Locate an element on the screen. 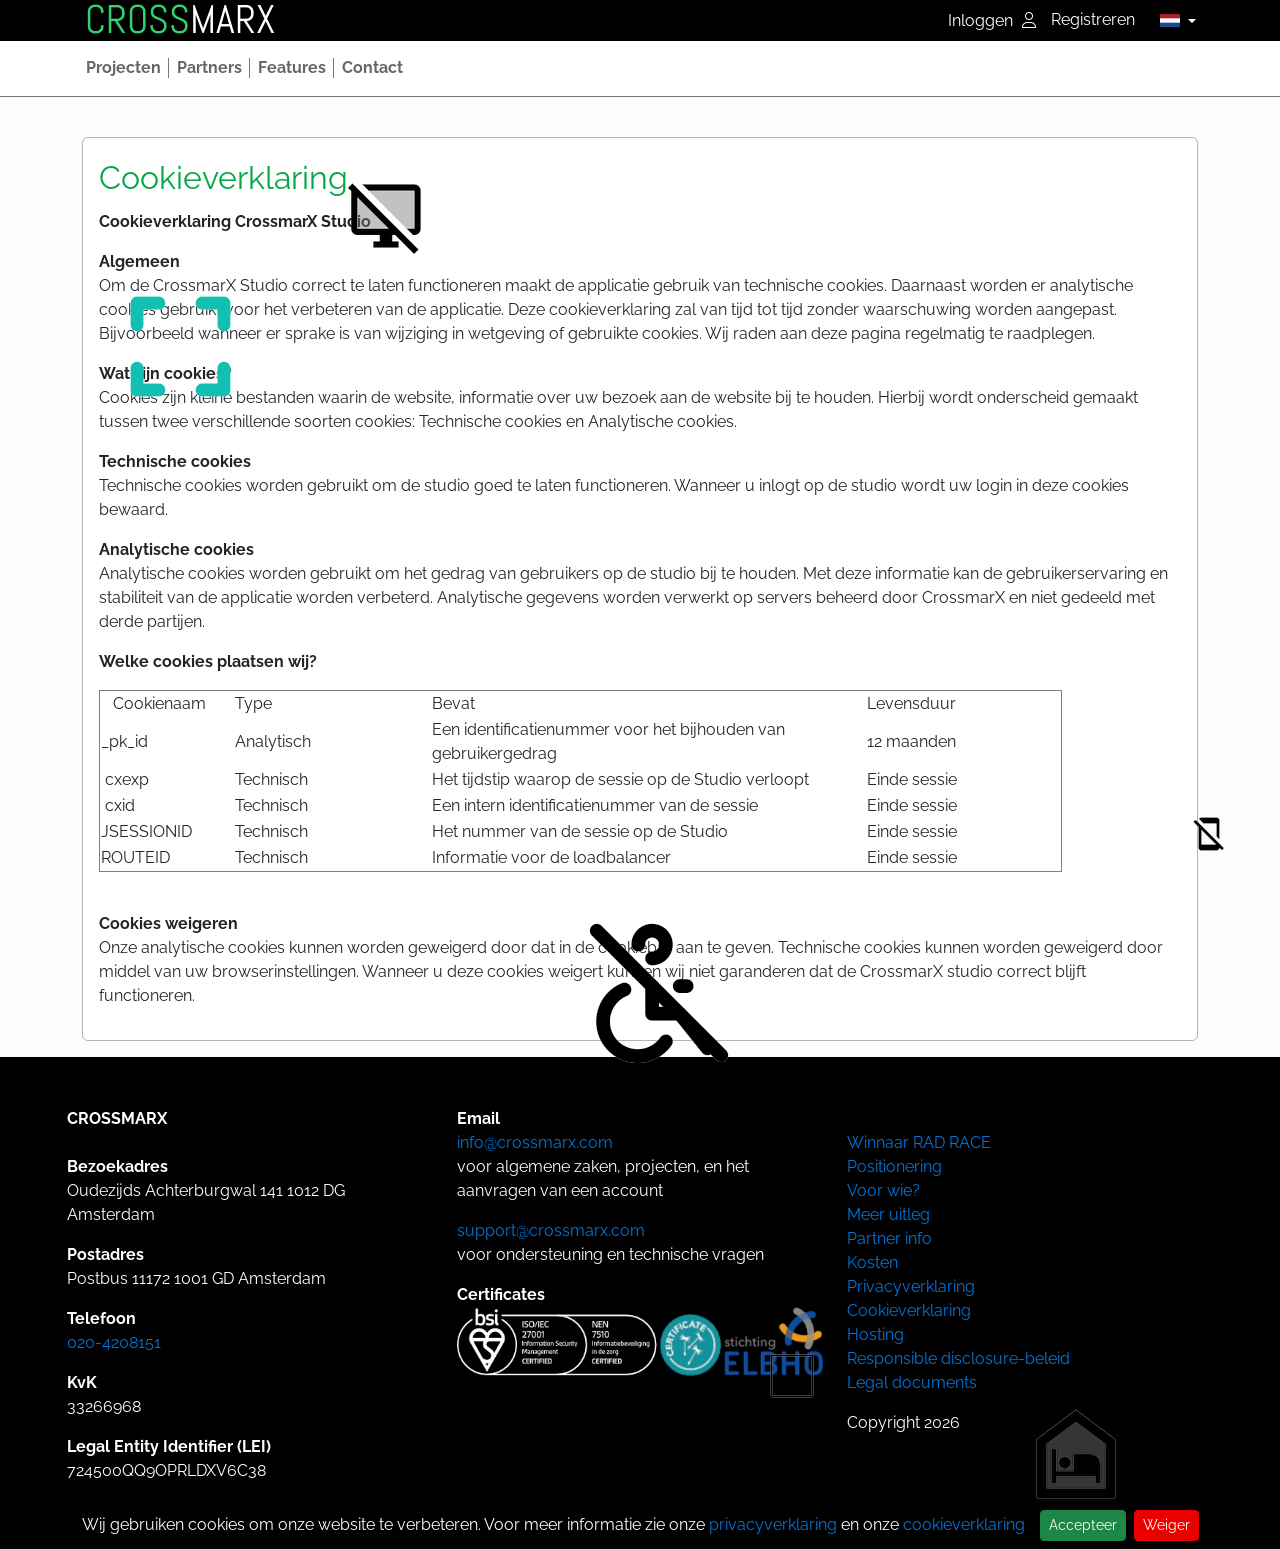  stop media playback is located at coordinates (792, 1376).